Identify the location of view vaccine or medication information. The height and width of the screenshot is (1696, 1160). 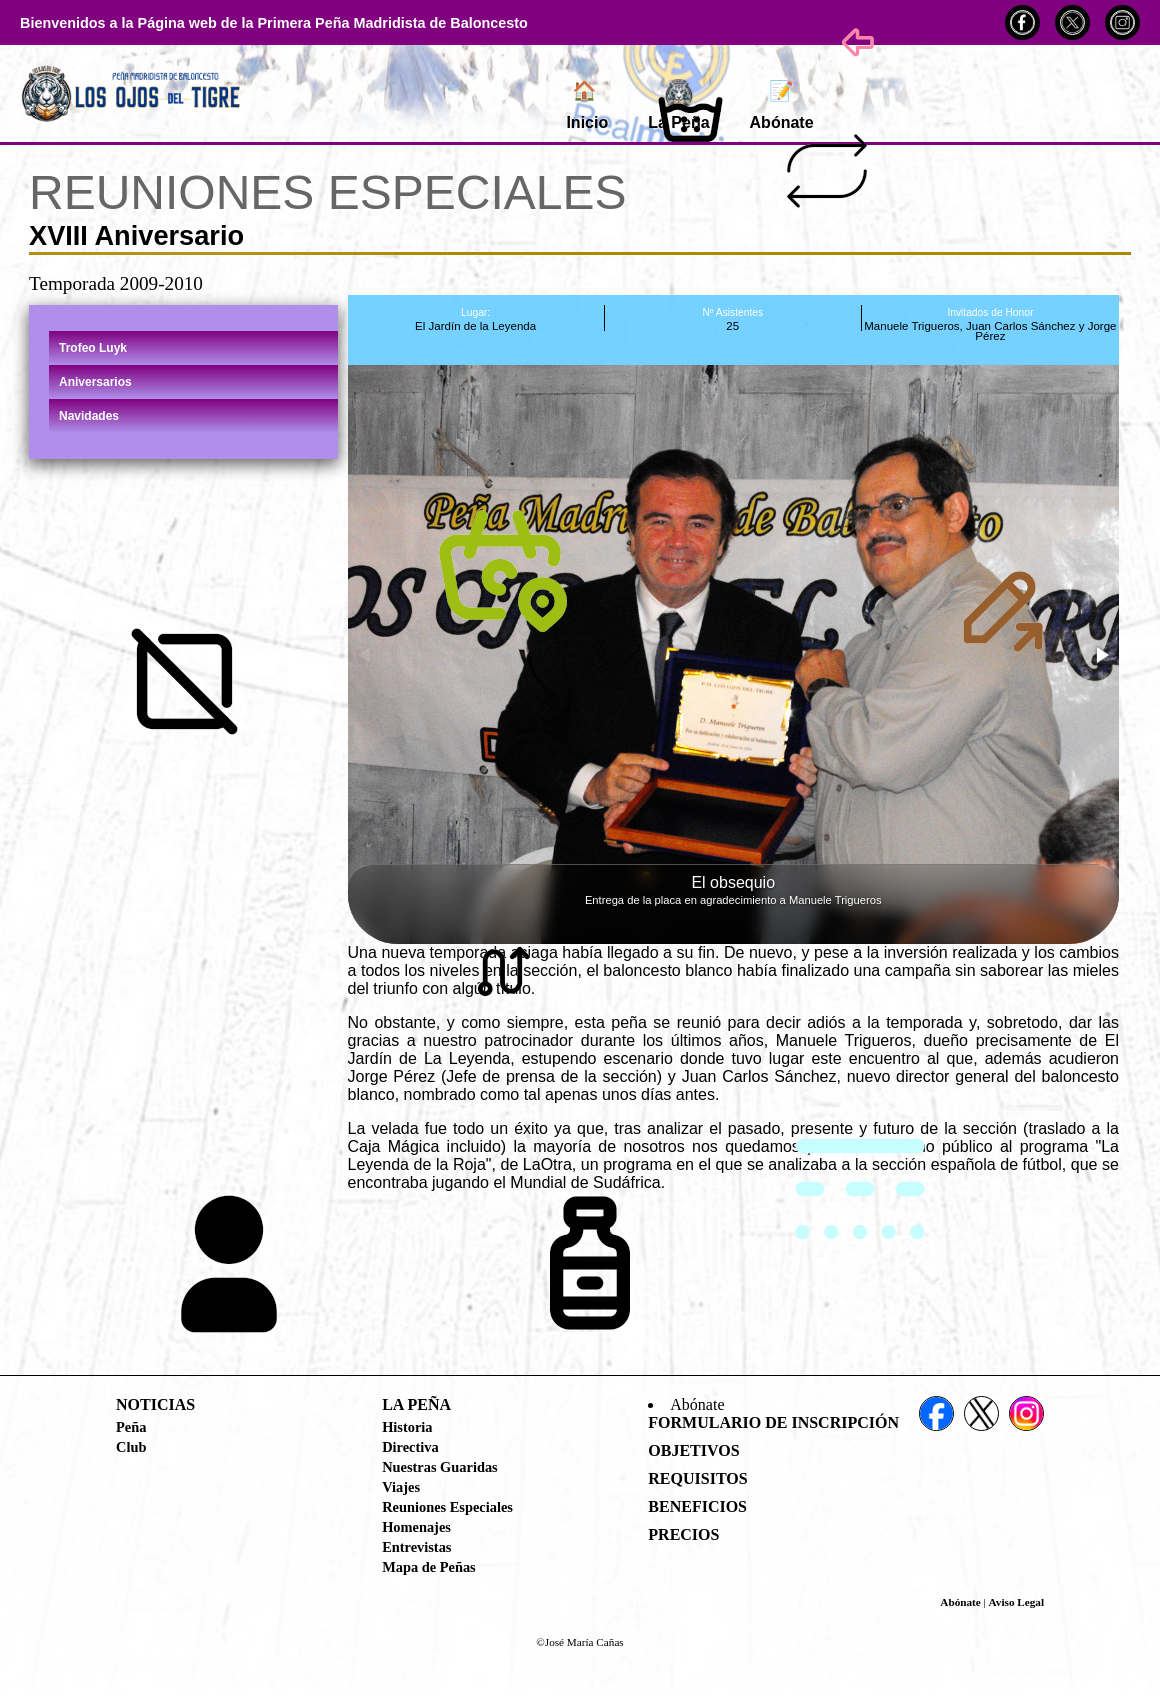
(590, 1263).